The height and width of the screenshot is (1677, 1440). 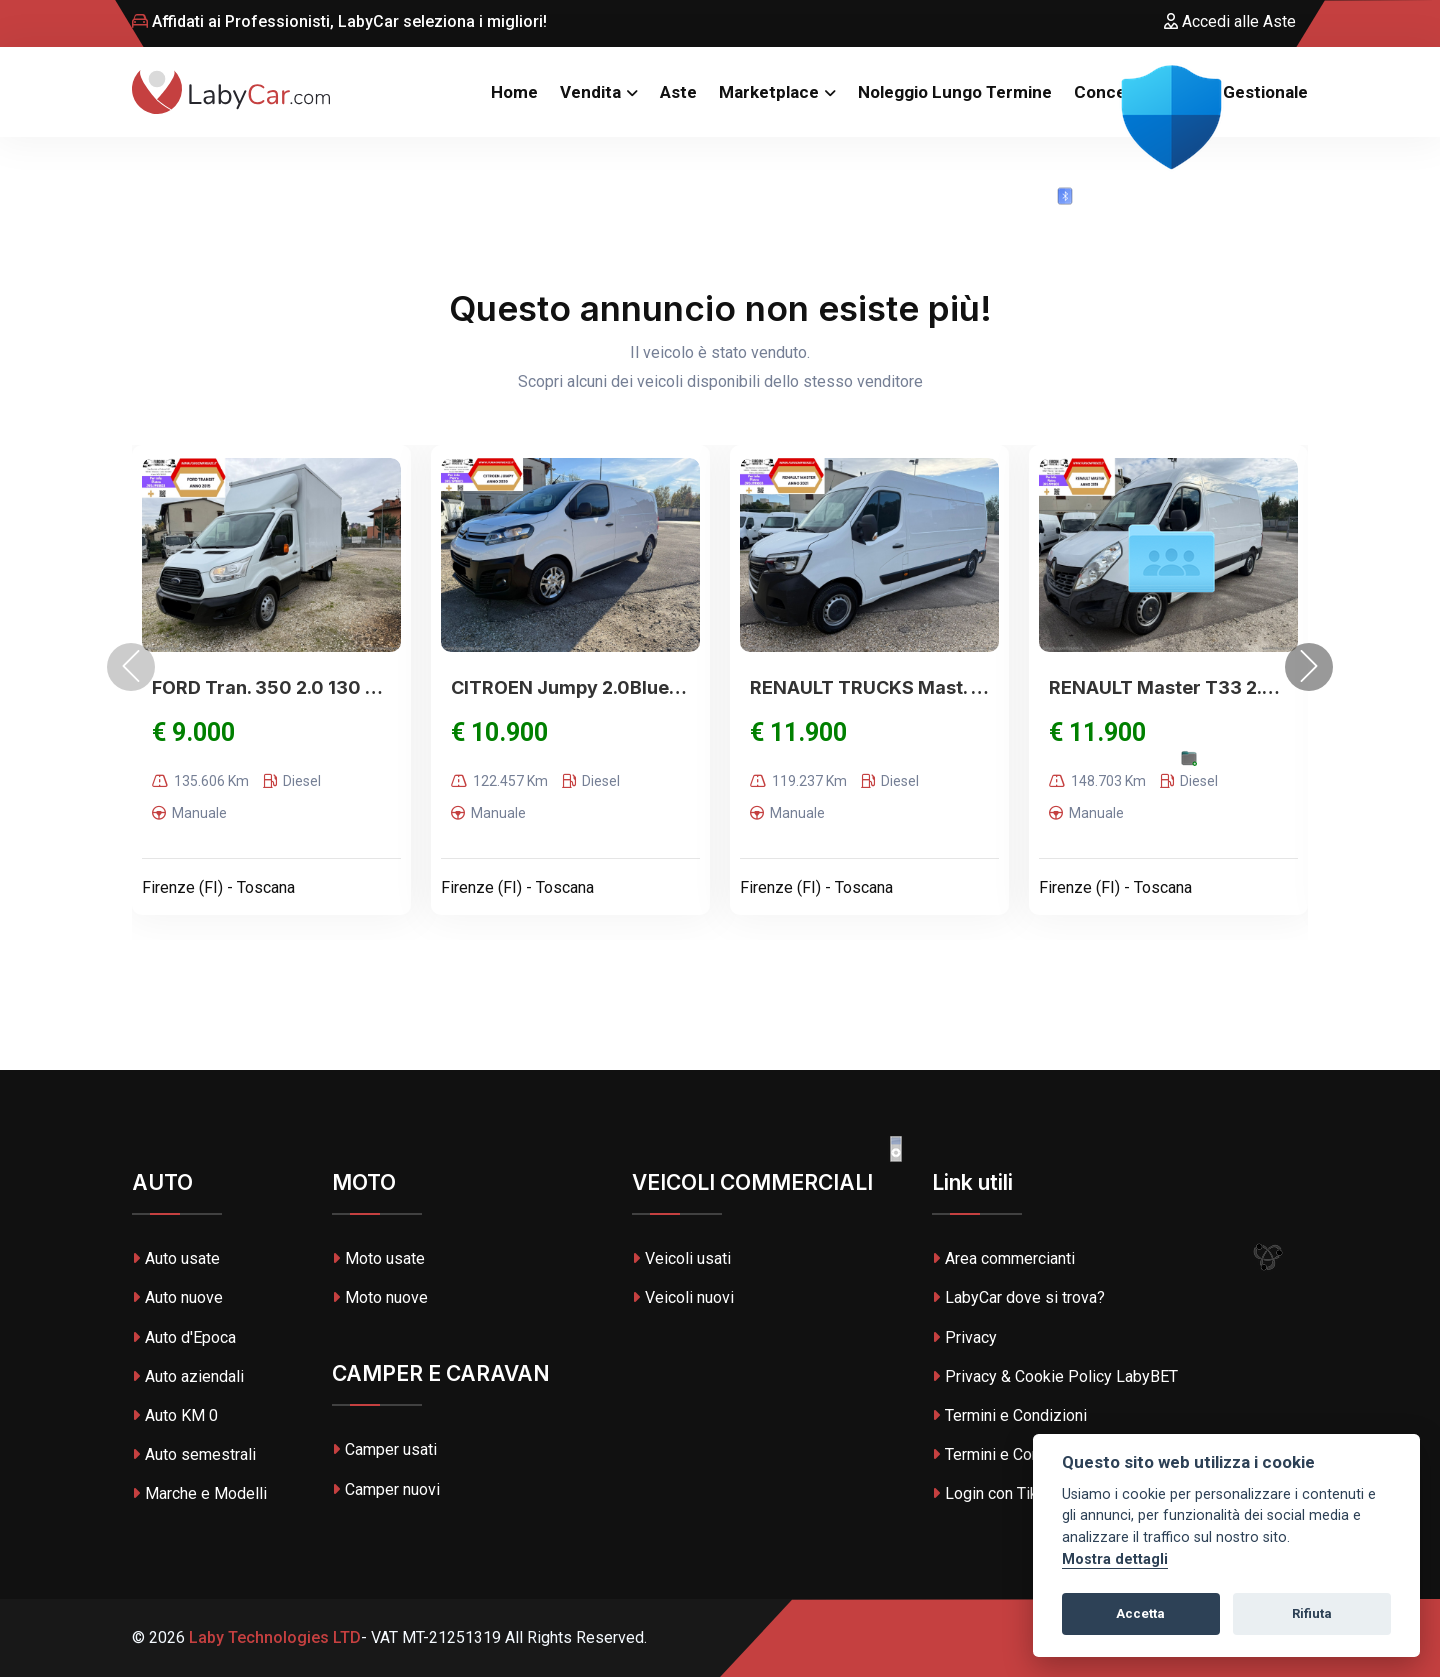 I want to click on iPod nano device connected, so click(x=896, y=1149).